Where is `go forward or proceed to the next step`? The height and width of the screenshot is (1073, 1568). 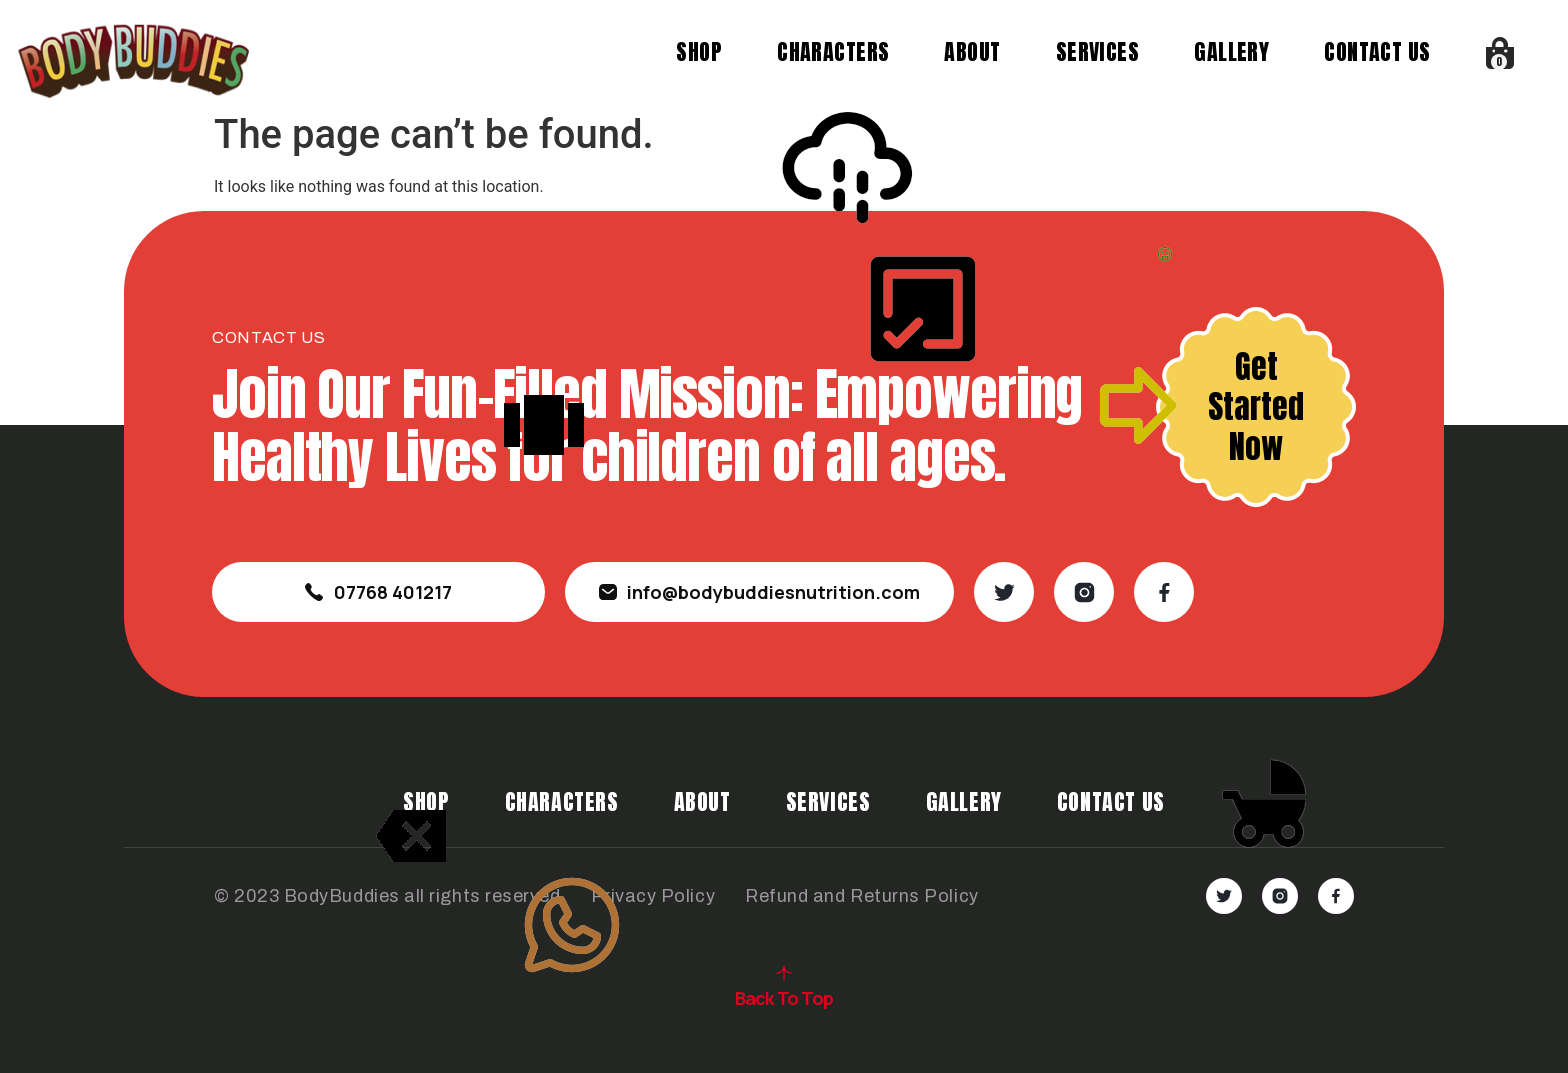
go forward or proceed to the next step is located at coordinates (1135, 405).